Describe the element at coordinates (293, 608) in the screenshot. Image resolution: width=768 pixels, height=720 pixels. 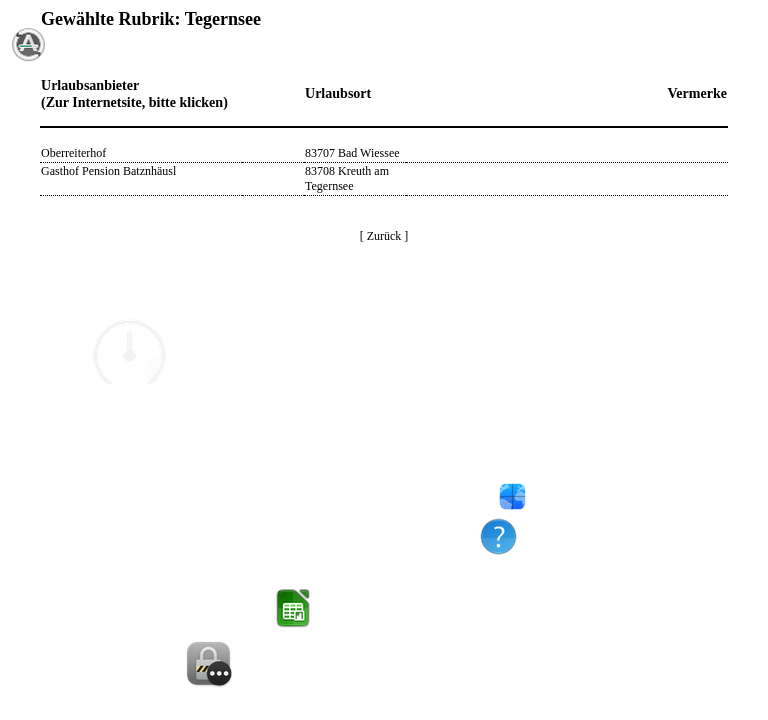
I see `open LibreOffice Calc spreadsheet application` at that location.